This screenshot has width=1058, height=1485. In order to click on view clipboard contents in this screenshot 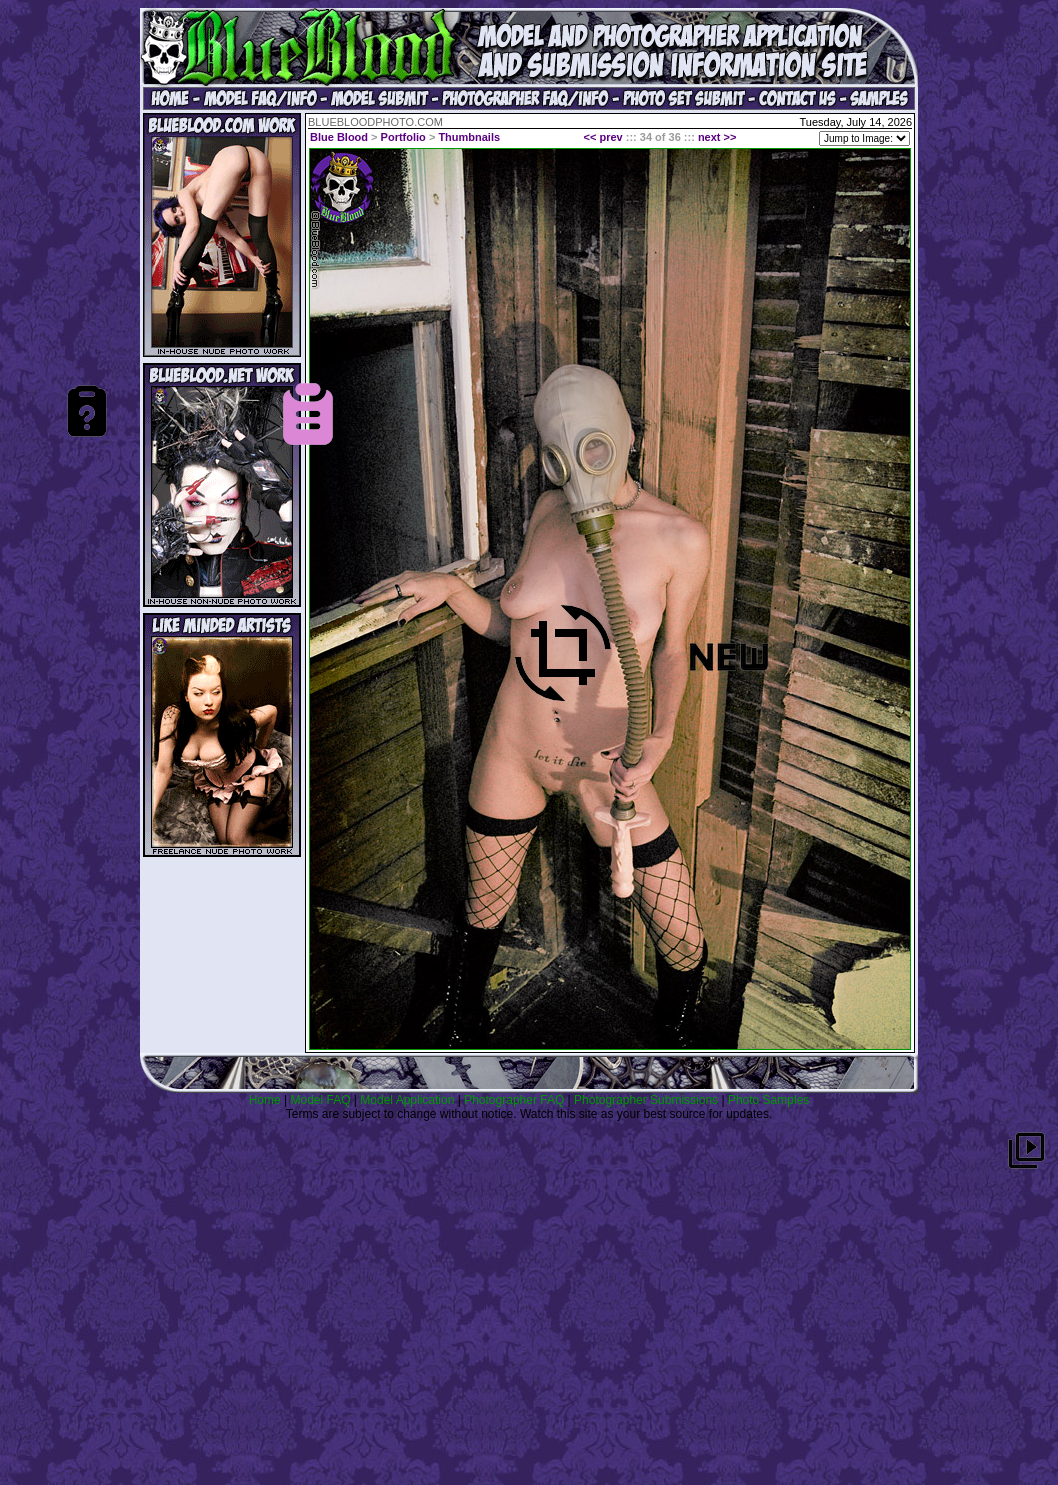, I will do `click(308, 414)`.